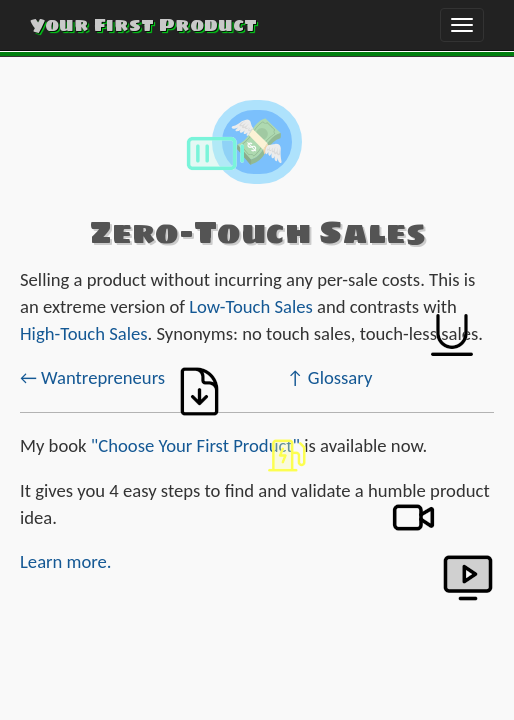 Image resolution: width=514 pixels, height=720 pixels. I want to click on download a document or file, so click(199, 391).